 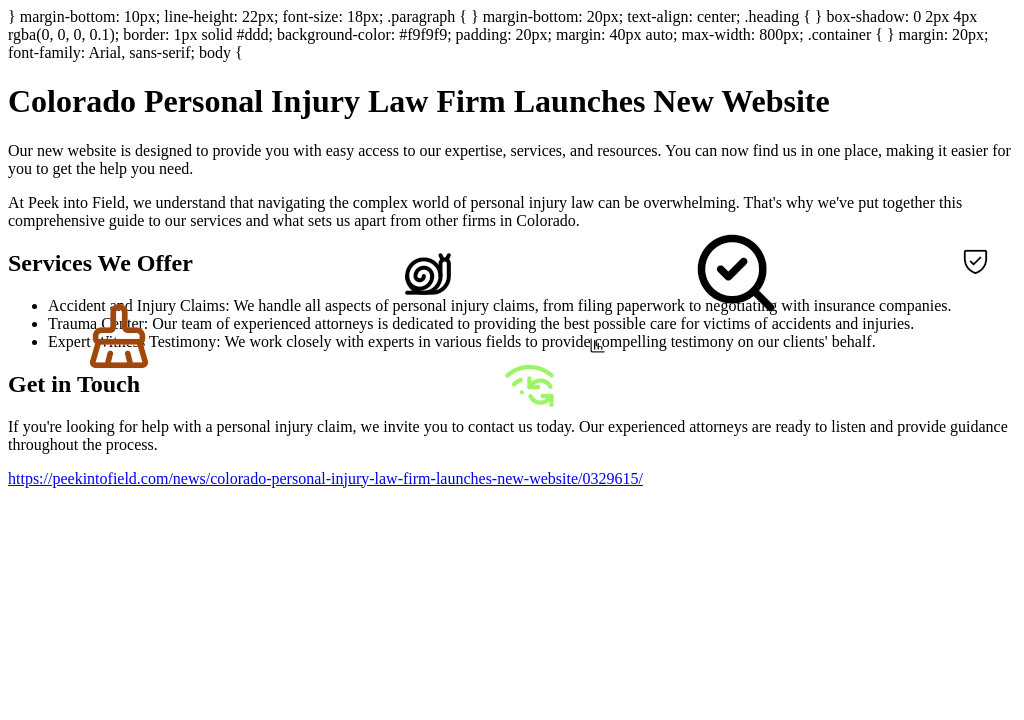 What do you see at coordinates (736, 273) in the screenshot?
I see `search completed successfully` at bounding box center [736, 273].